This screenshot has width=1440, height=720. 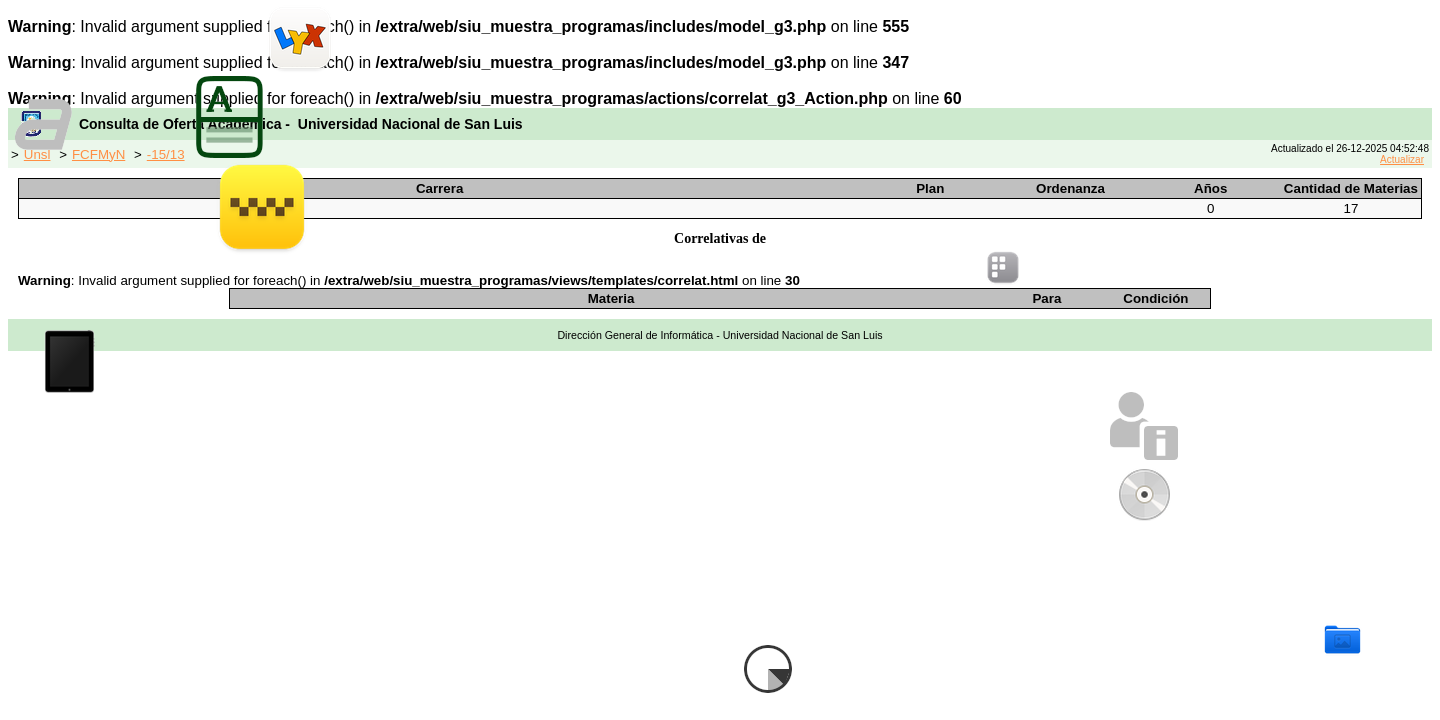 What do you see at coordinates (1003, 268) in the screenshot?
I see `open xfdashboard application overview` at bounding box center [1003, 268].